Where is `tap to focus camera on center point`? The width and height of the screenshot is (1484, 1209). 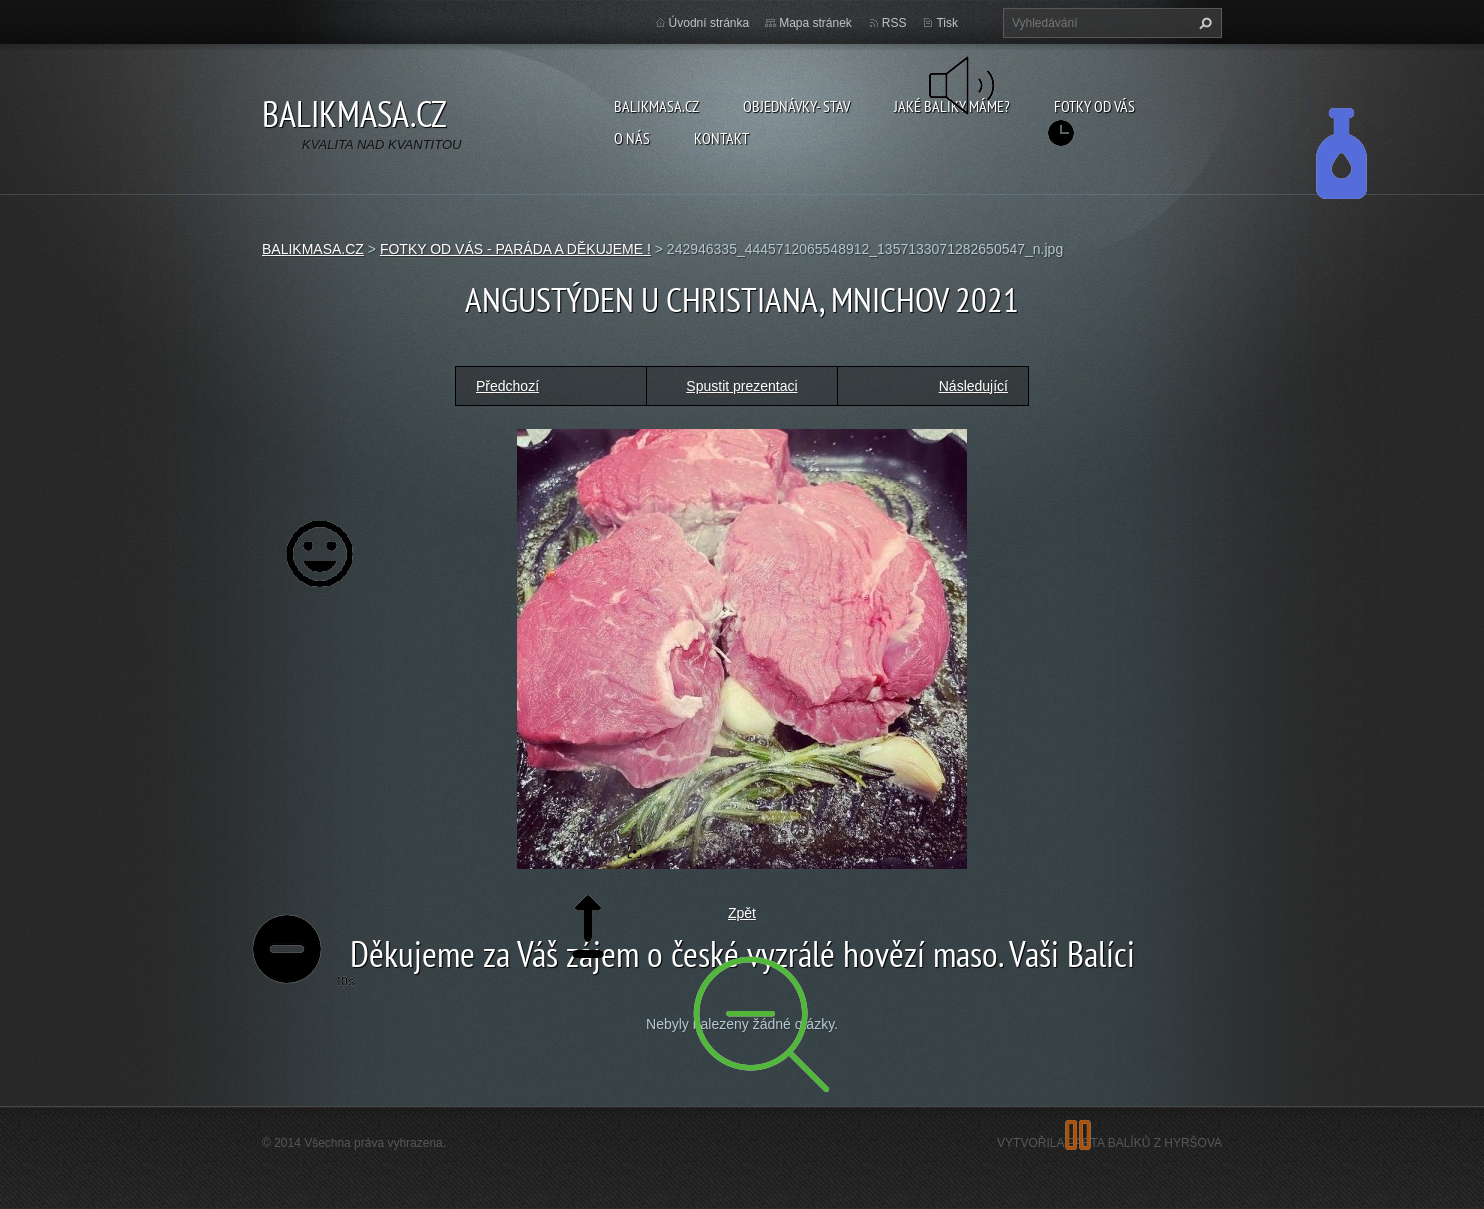
tap to focus camera on center point is located at coordinates (634, 851).